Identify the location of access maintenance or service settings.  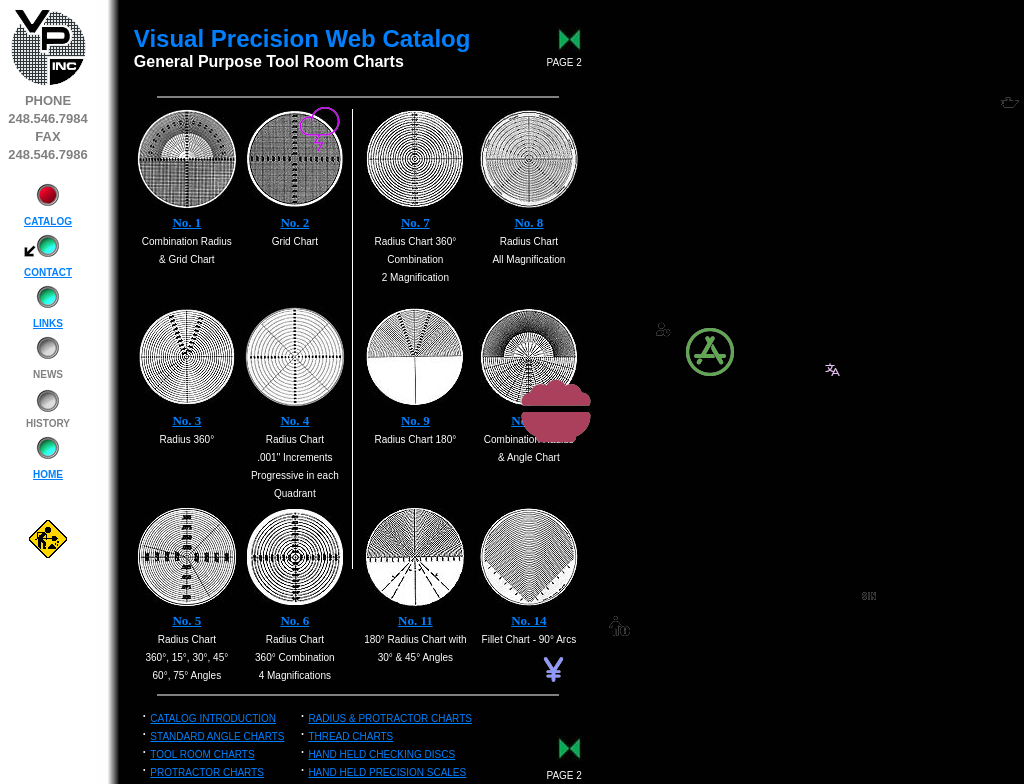
(1010, 103).